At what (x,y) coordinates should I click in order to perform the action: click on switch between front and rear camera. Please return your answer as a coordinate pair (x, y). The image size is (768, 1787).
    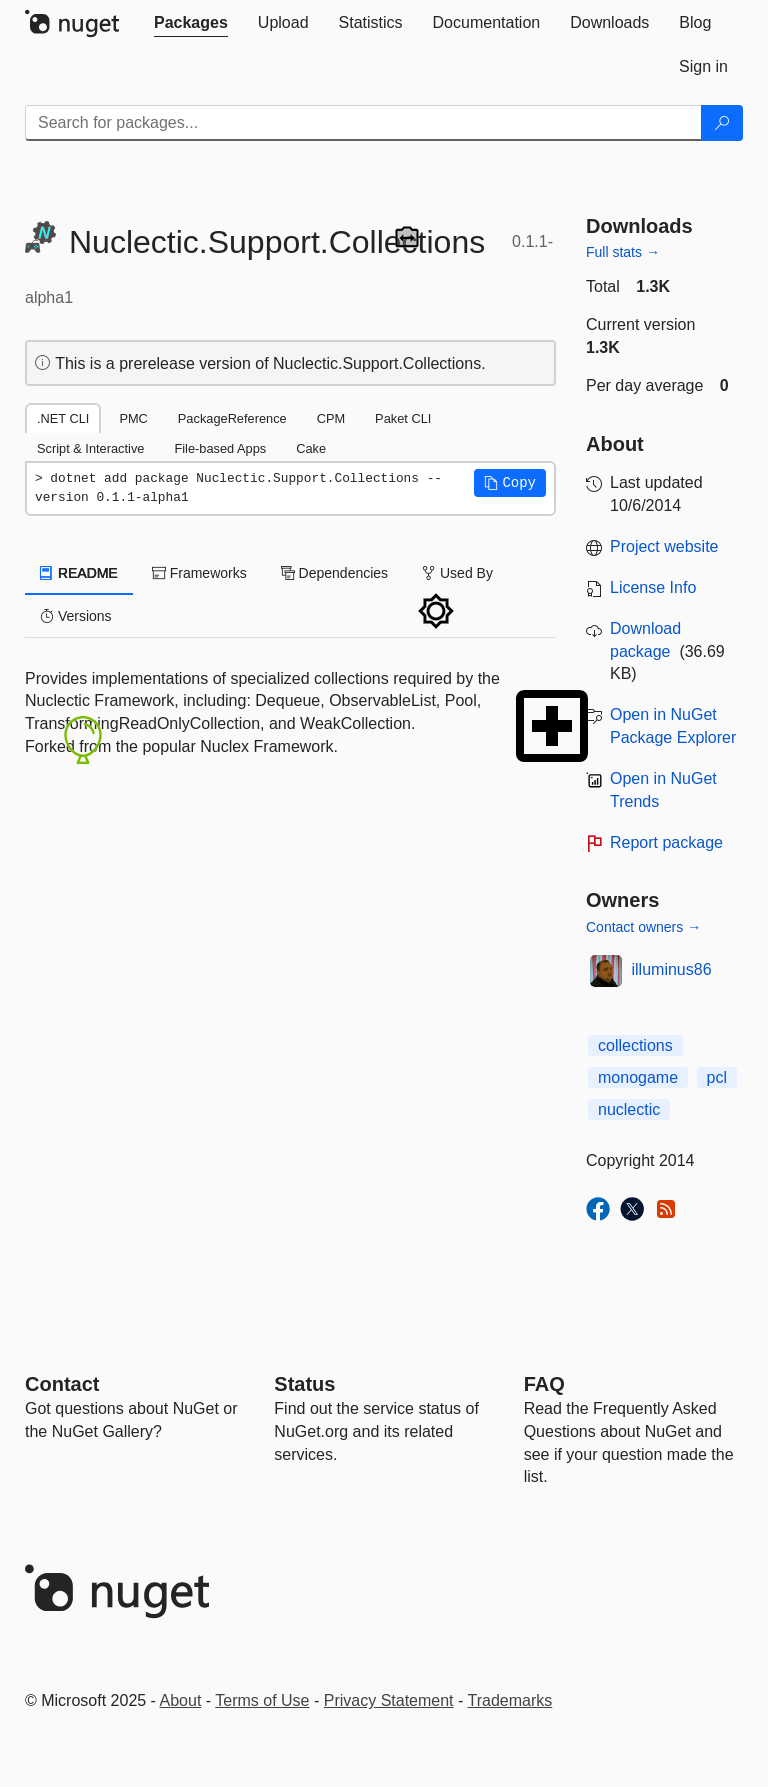
    Looking at the image, I should click on (407, 238).